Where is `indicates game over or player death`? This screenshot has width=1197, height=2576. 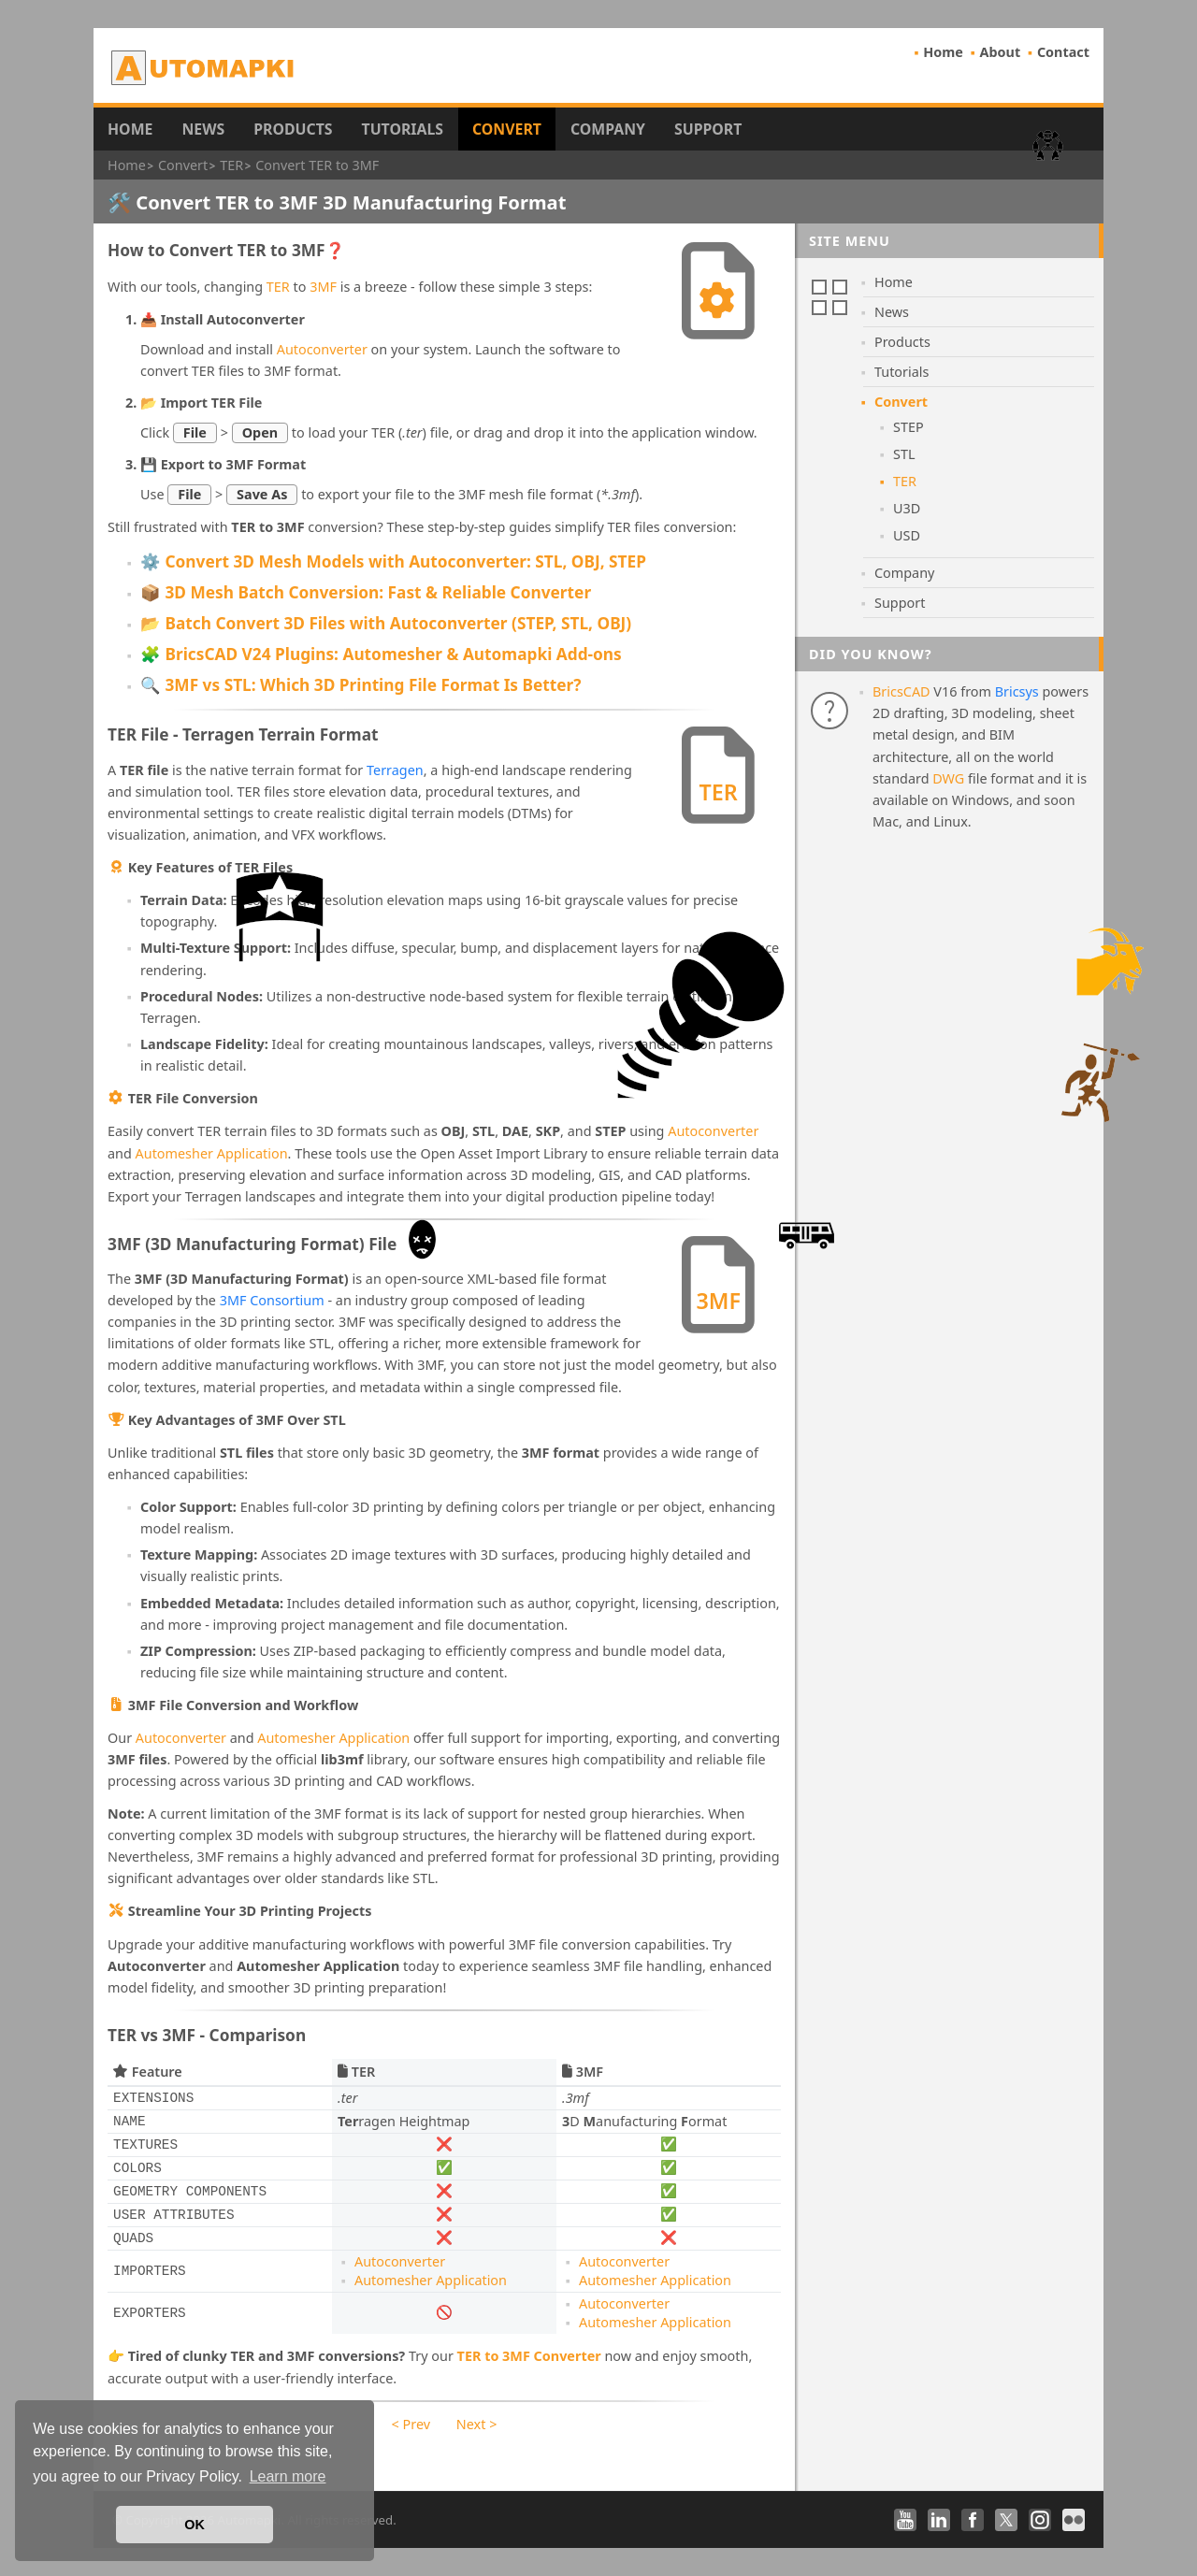 indicates game over or player death is located at coordinates (422, 1239).